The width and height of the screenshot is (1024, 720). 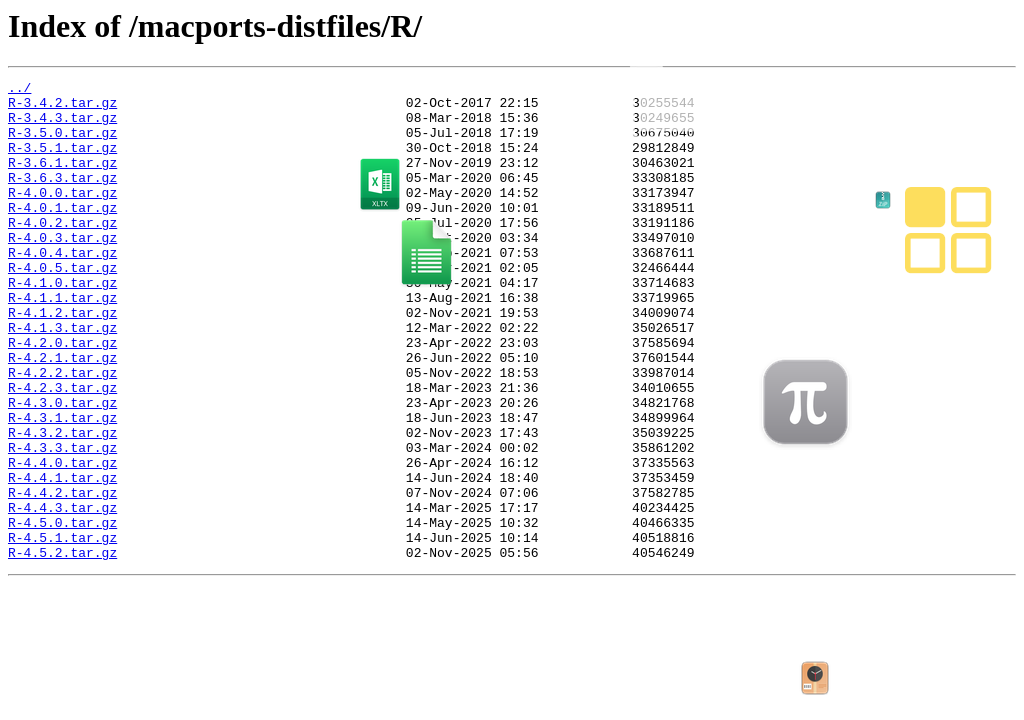 I want to click on excel spreadsheet template file, so click(x=380, y=185).